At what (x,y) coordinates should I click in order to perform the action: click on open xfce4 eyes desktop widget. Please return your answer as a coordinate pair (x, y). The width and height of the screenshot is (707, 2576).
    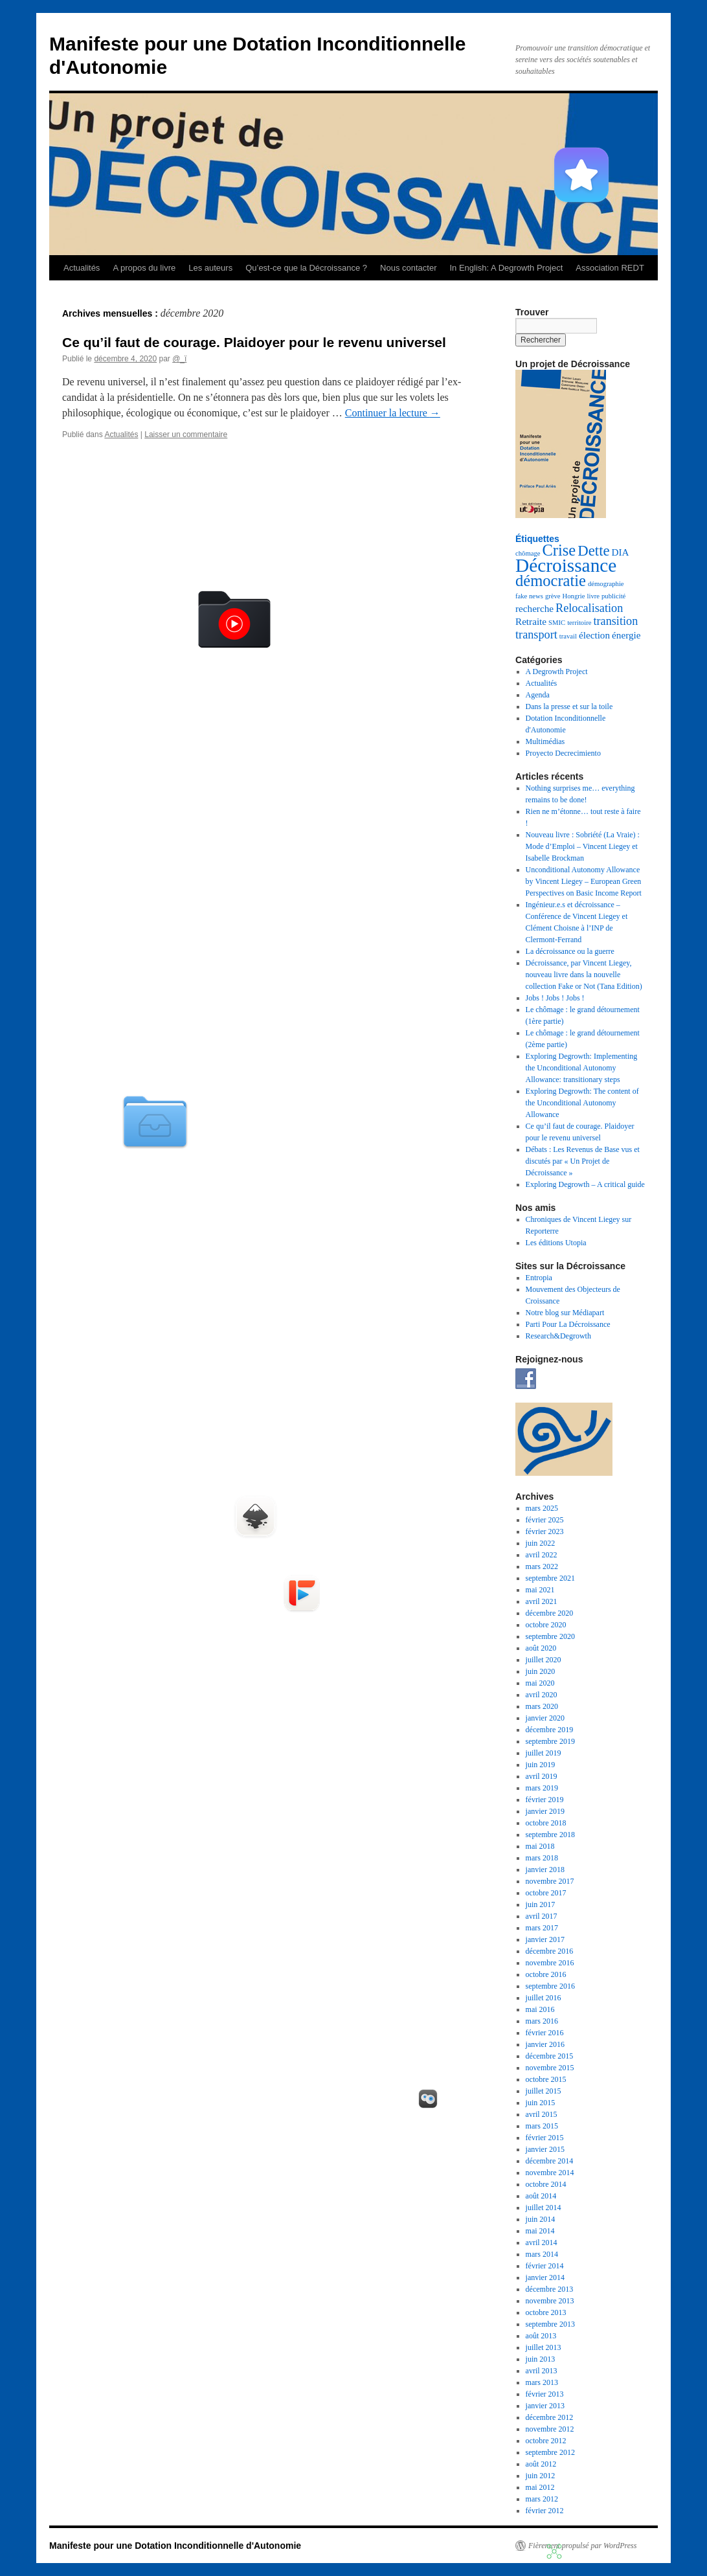
    Looking at the image, I should click on (428, 2099).